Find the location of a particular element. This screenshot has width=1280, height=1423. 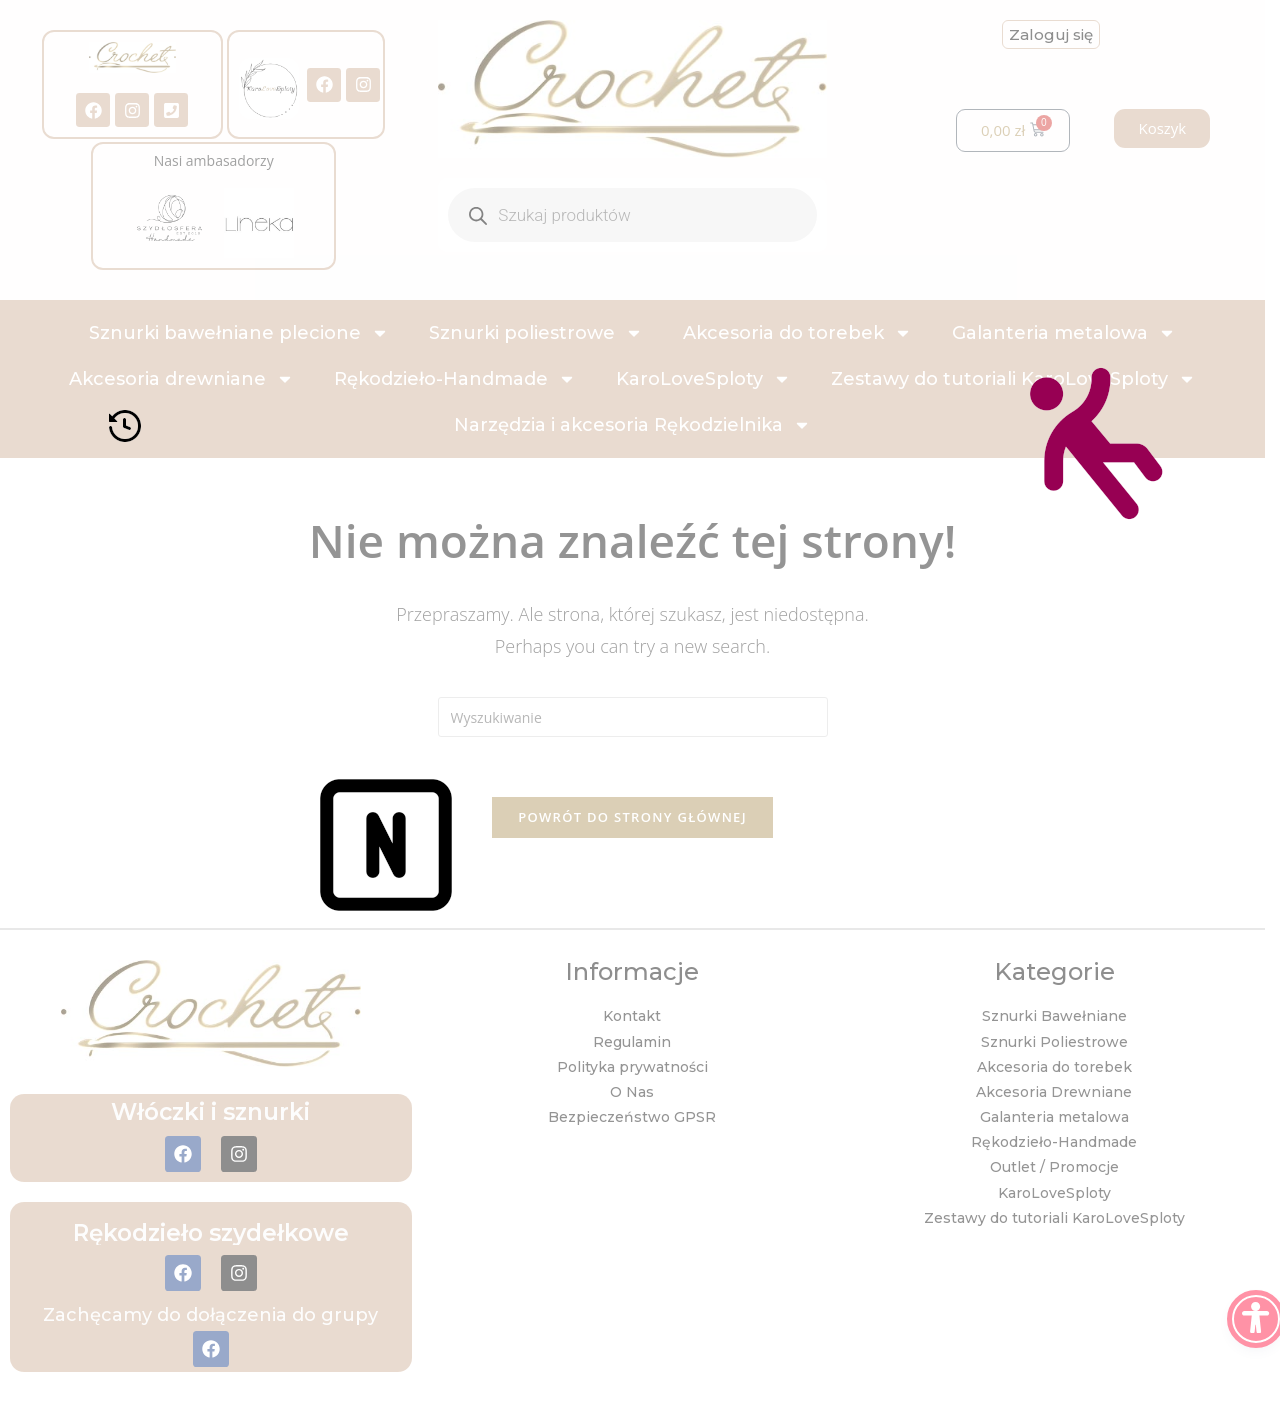

view history or recent activity is located at coordinates (125, 426).